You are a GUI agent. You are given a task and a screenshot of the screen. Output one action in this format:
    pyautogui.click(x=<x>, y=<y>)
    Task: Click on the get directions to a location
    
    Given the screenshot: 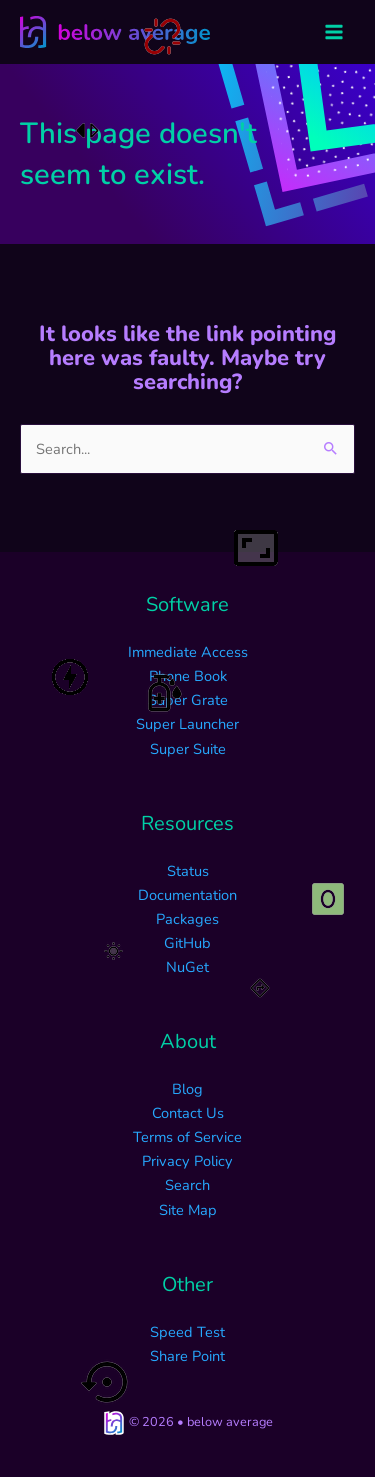 What is the action you would take?
    pyautogui.click(x=260, y=988)
    